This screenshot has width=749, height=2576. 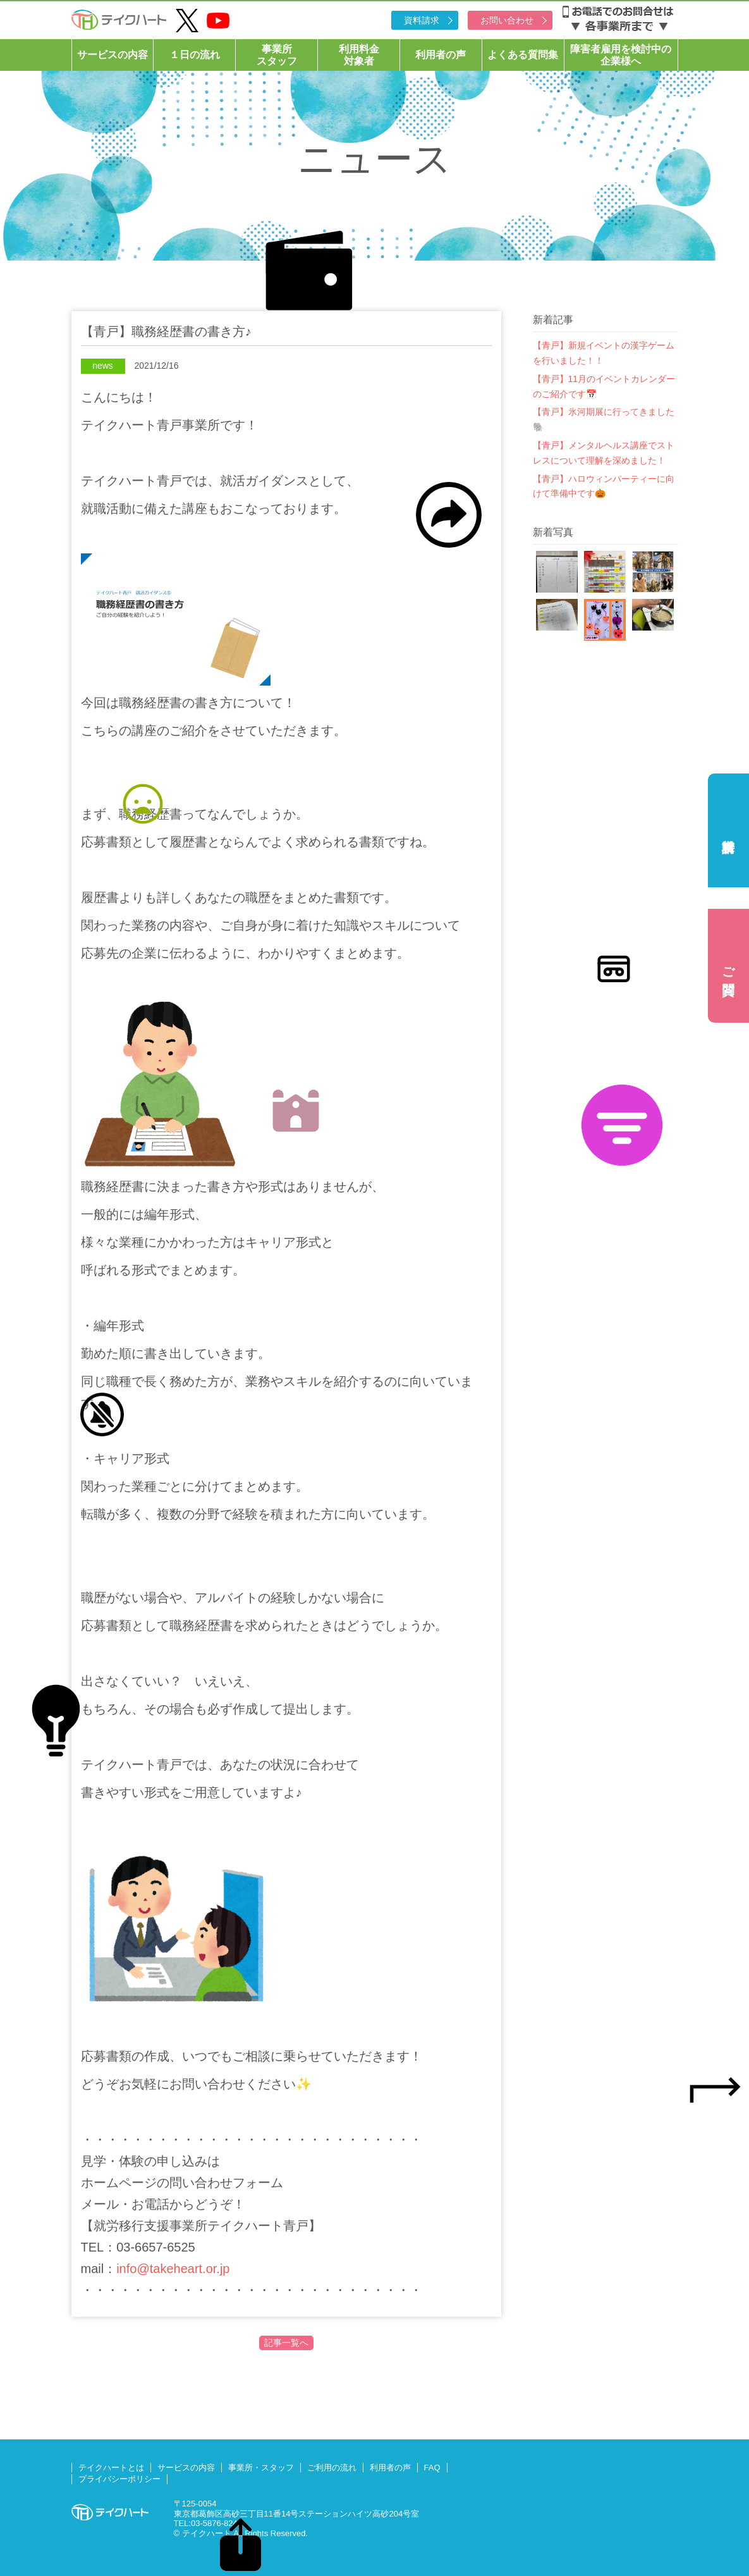 I want to click on filter or sort content, so click(x=622, y=1125).